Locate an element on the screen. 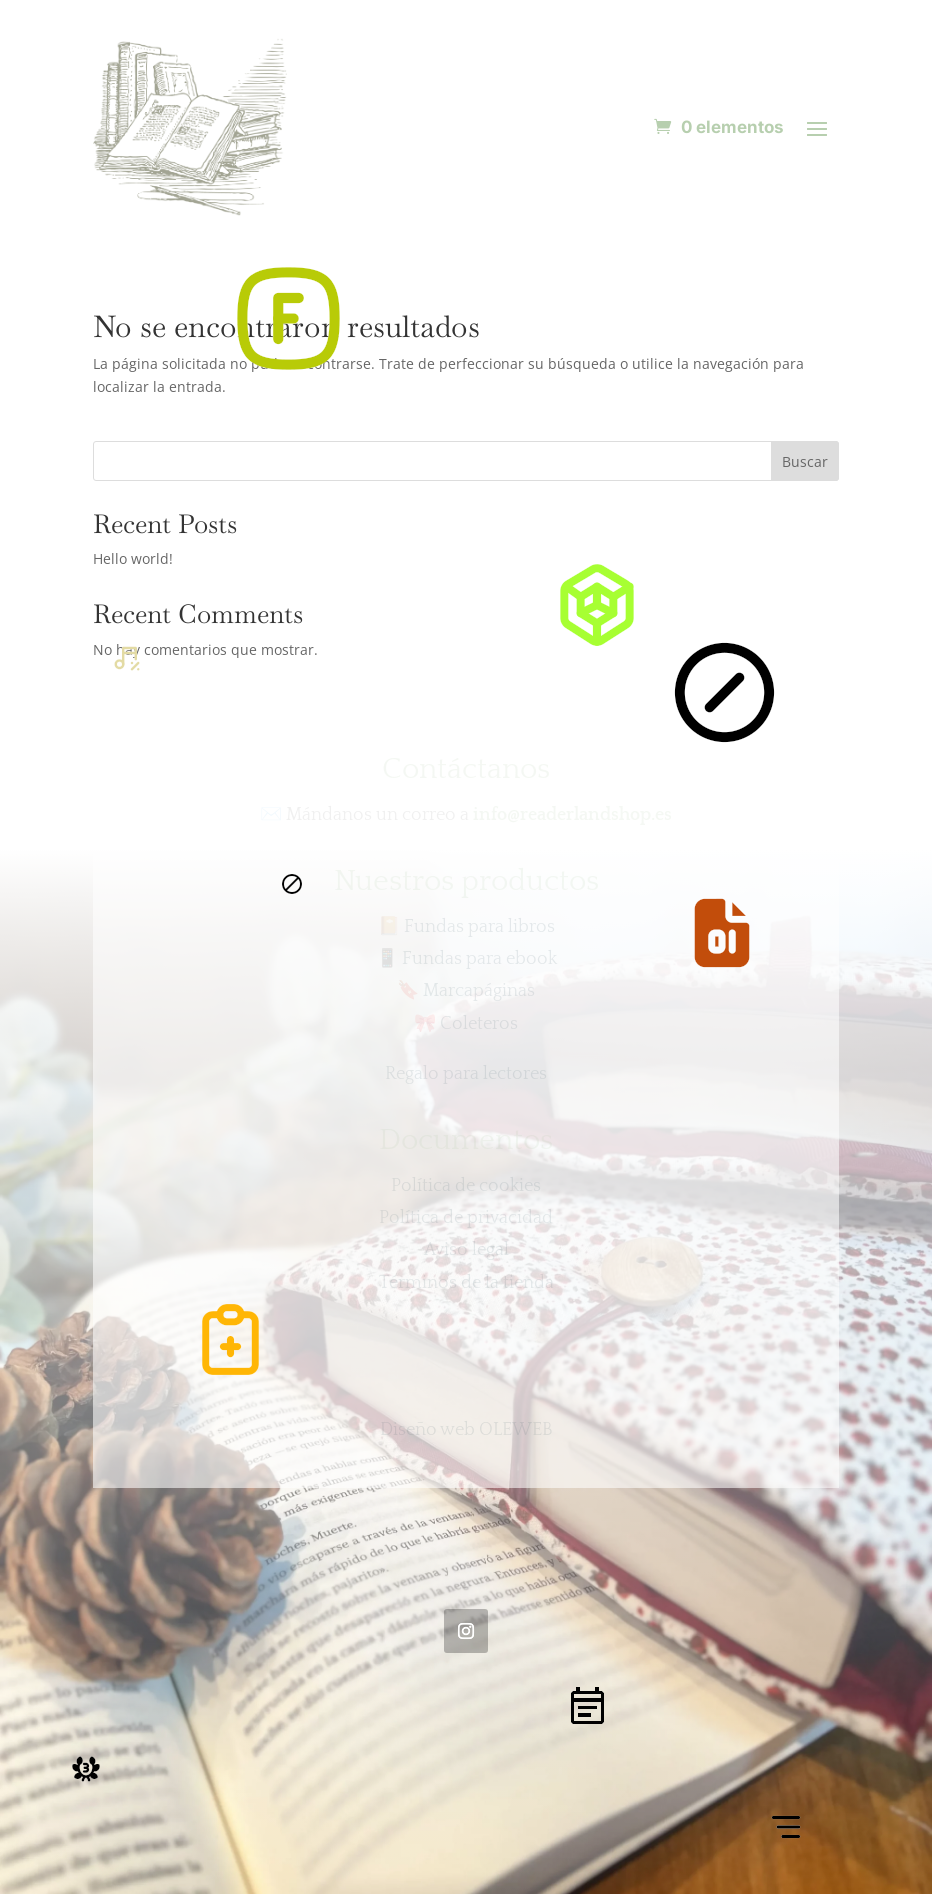 The image size is (932, 1894). view 3d model or object is located at coordinates (597, 605).